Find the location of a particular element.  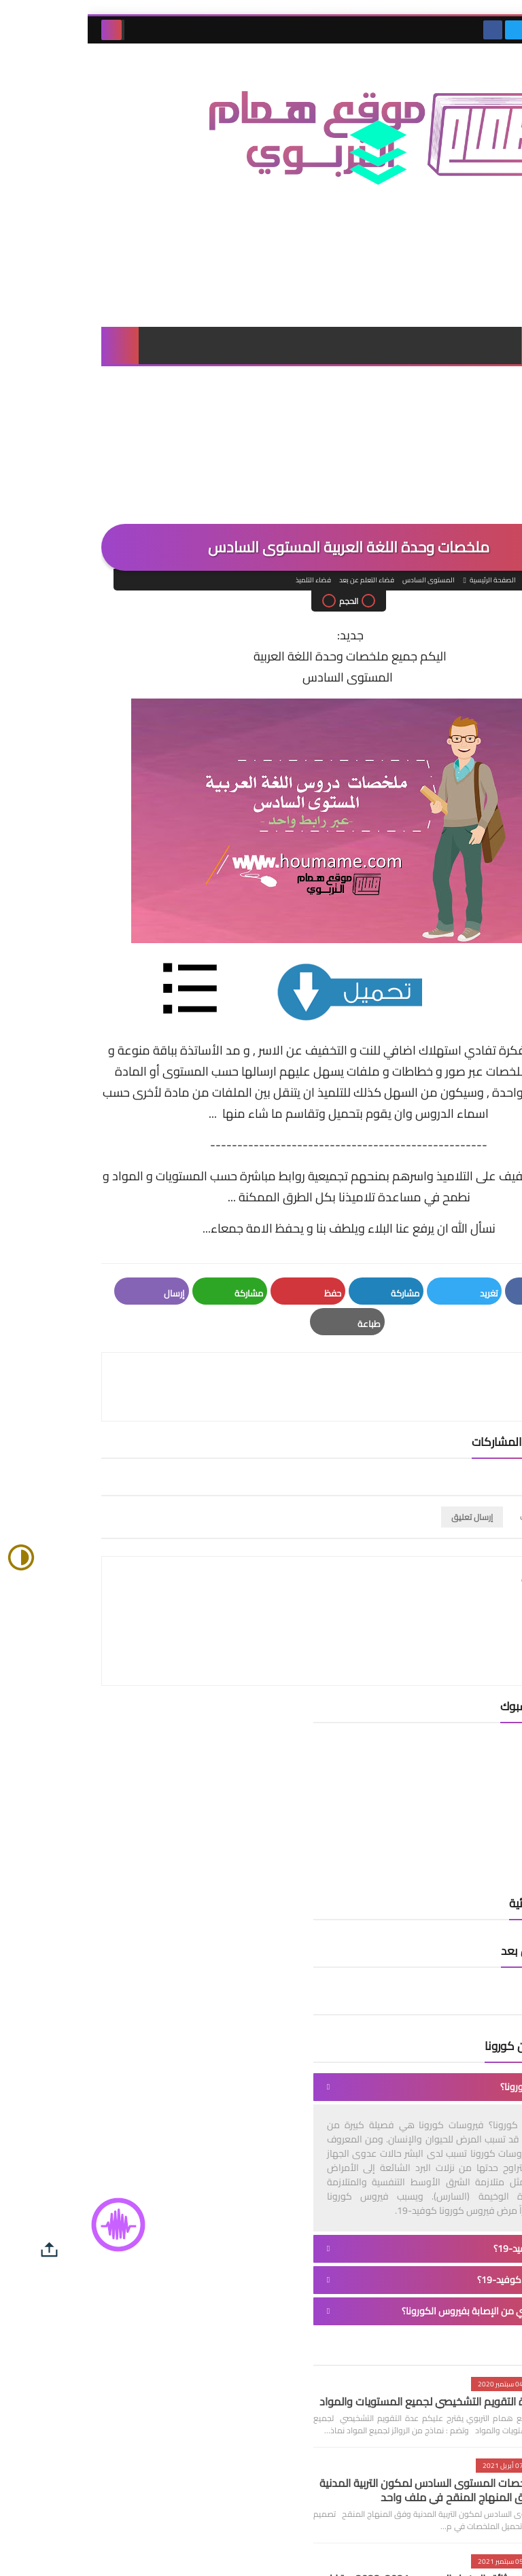

creative commons sampling license indicator is located at coordinates (118, 2225).